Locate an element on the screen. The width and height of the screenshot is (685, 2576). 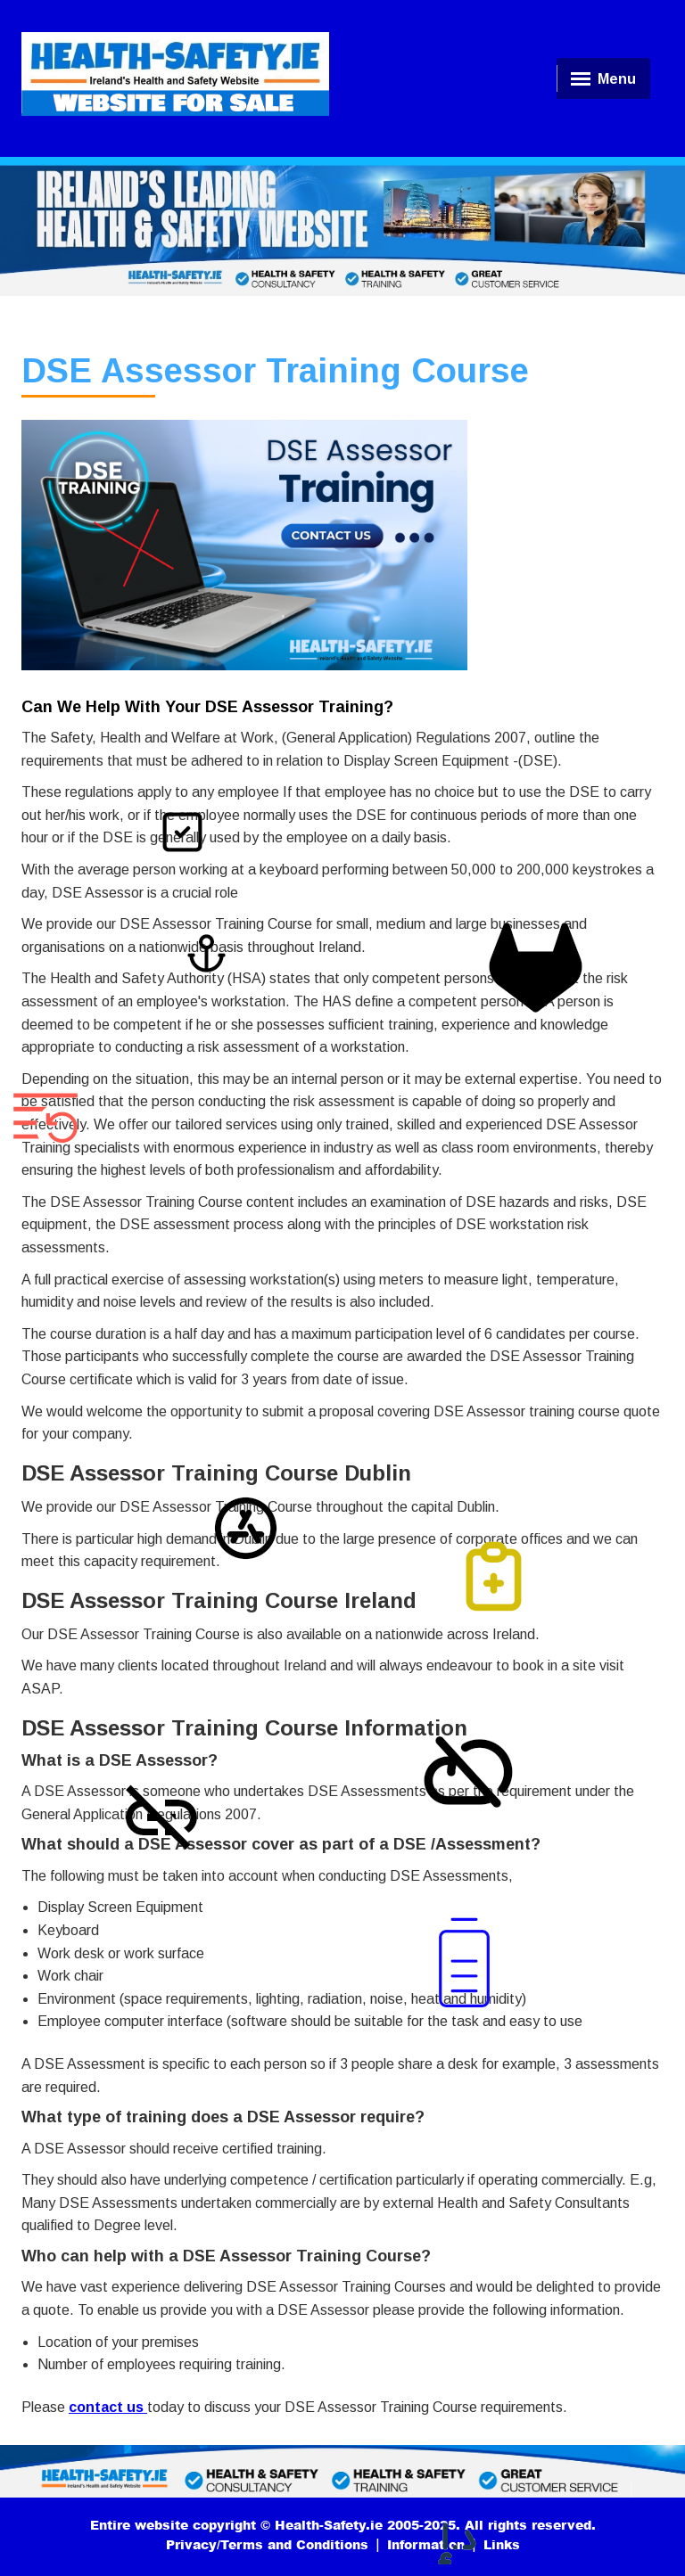
download apps from the app store is located at coordinates (245, 1528).